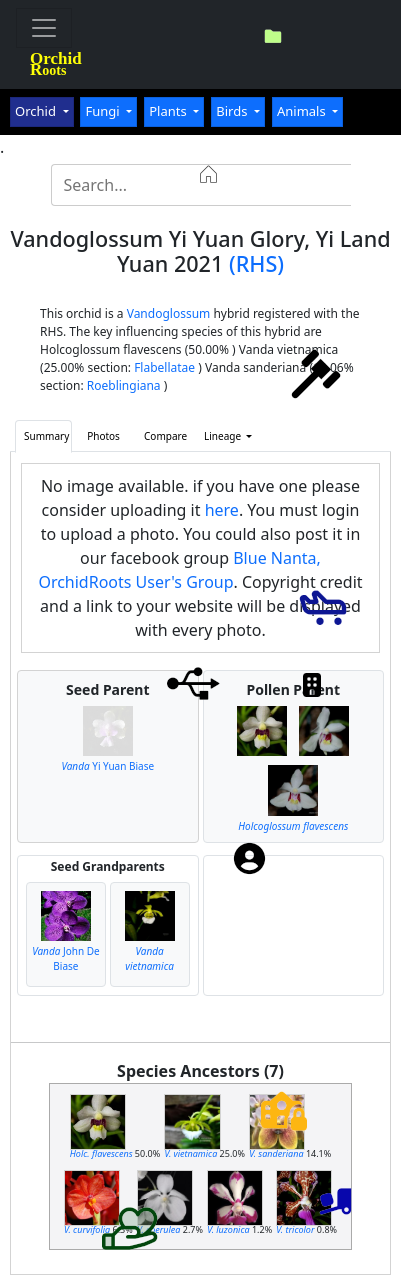 The image size is (401, 1275). I want to click on open a folder to view its contents, so click(273, 36).